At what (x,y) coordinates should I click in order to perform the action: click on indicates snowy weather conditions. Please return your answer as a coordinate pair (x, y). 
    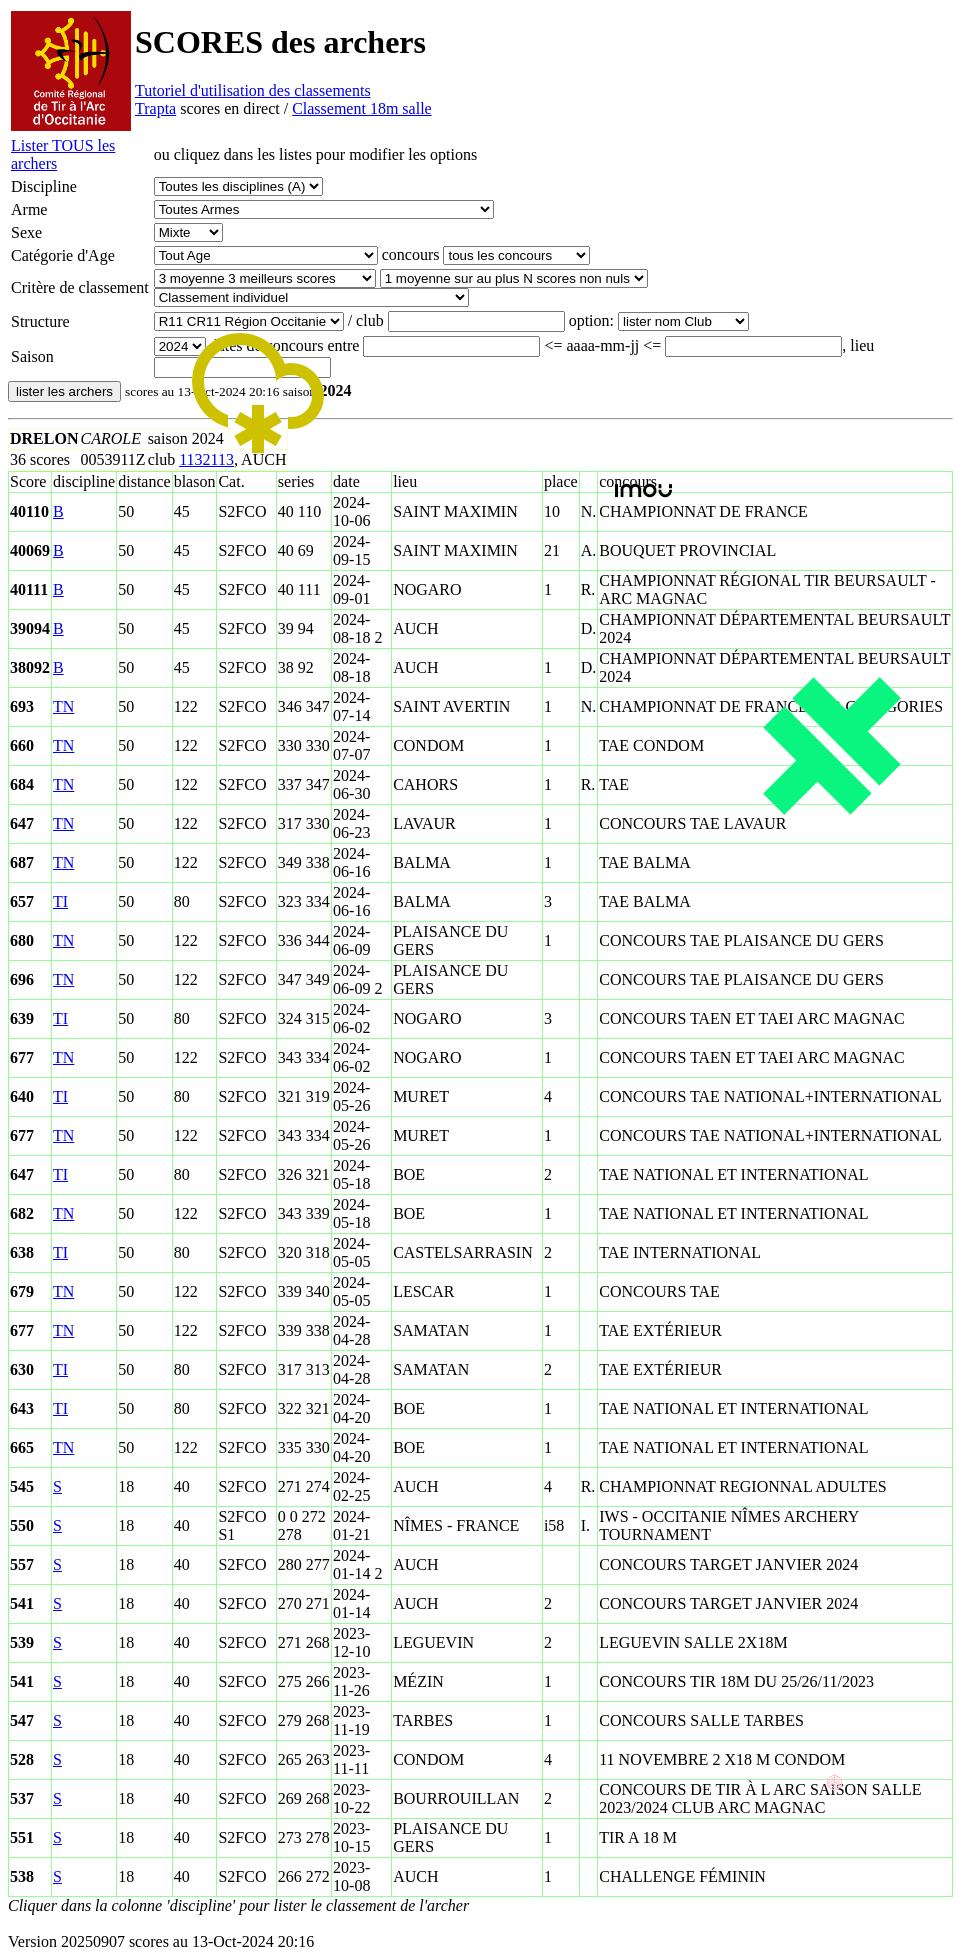
    Looking at the image, I should click on (258, 393).